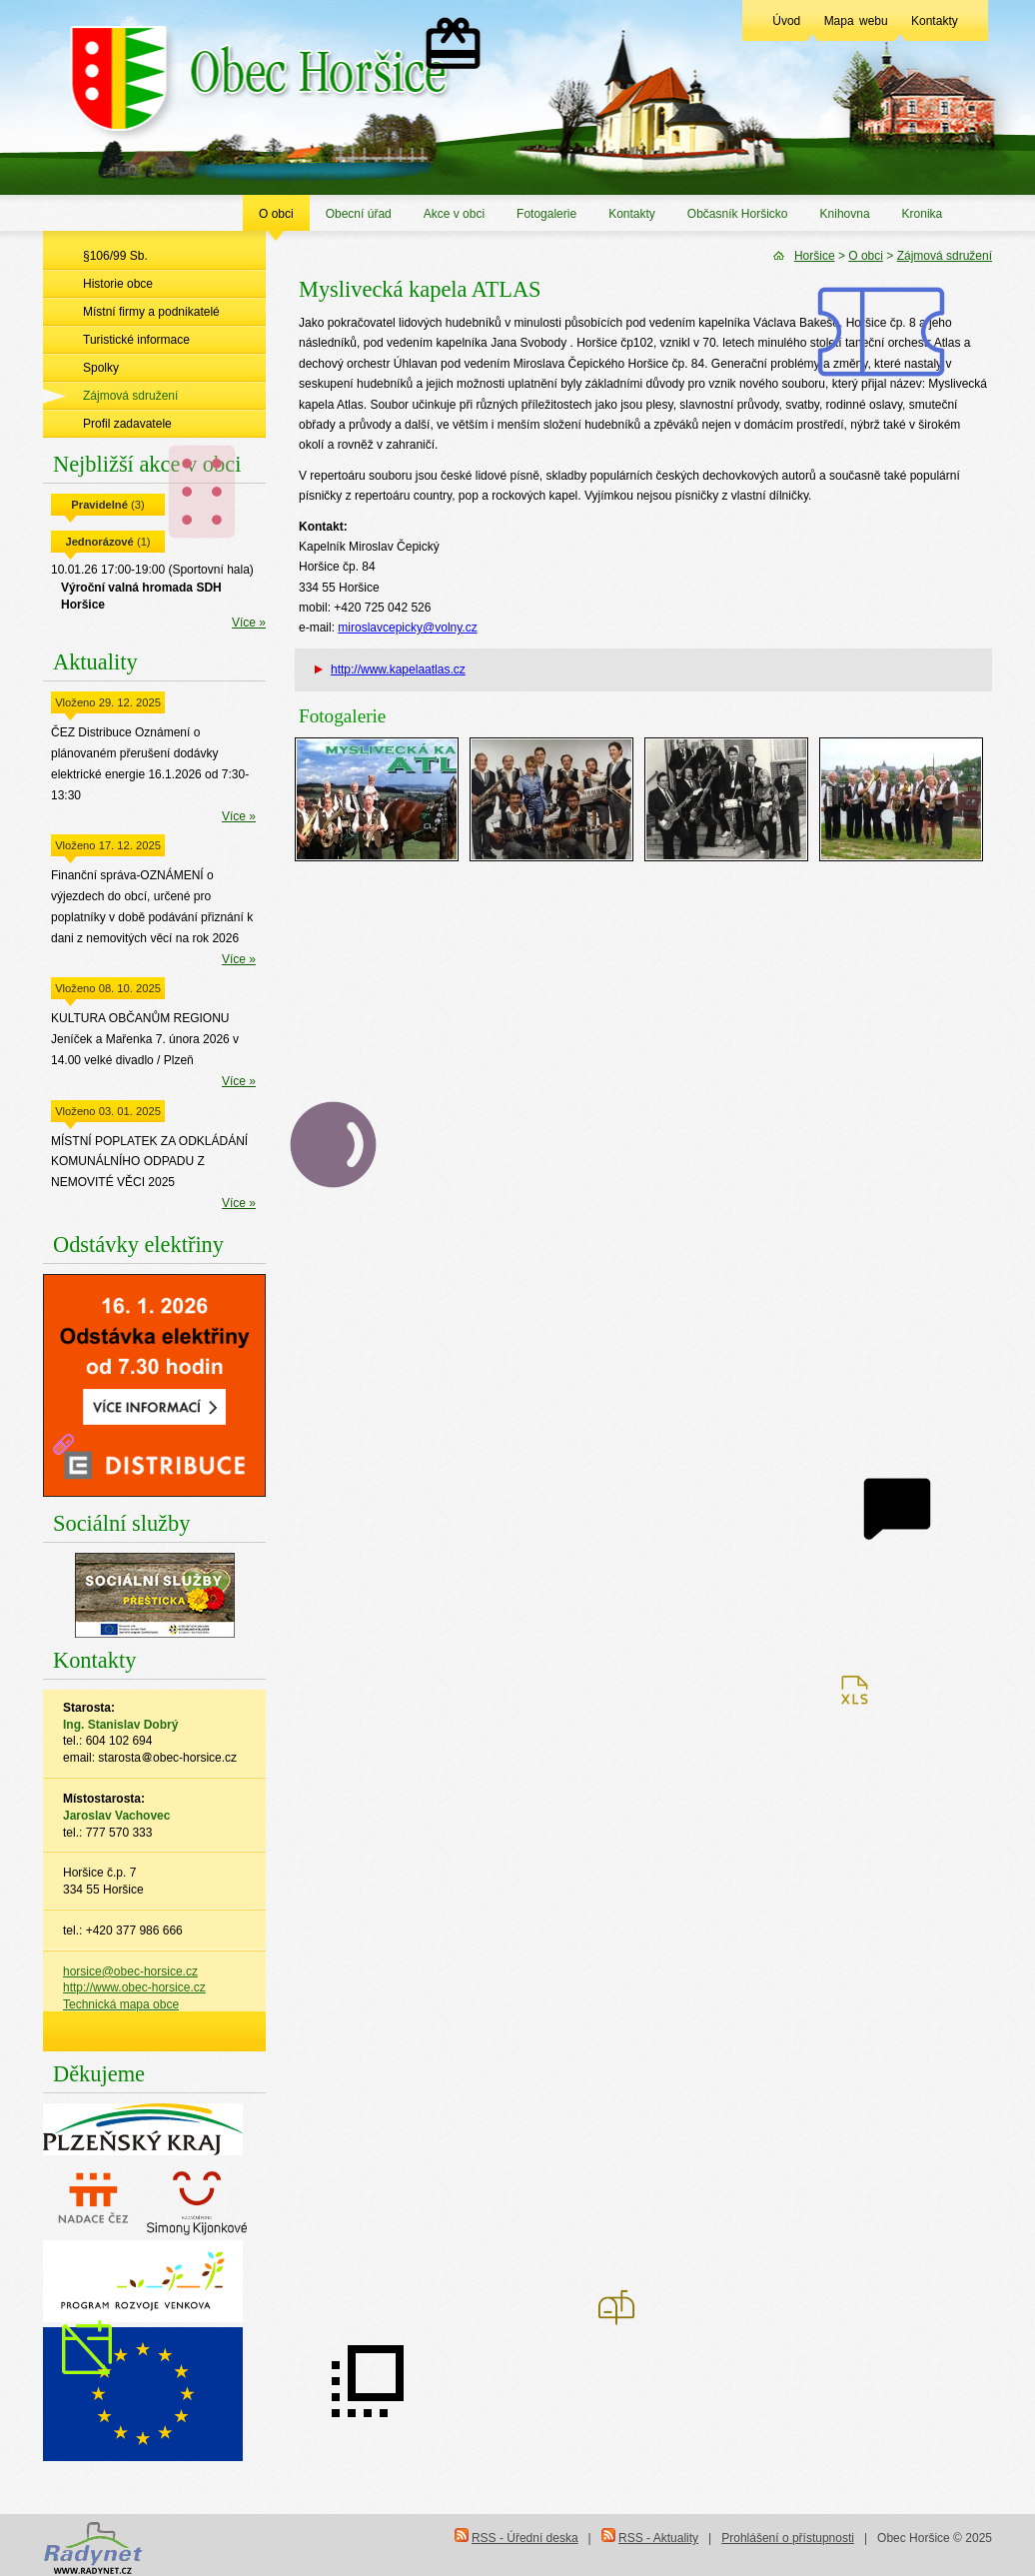 The width and height of the screenshot is (1035, 2576). What do you see at coordinates (333, 1144) in the screenshot?
I see `apply inner shadow effect to the right side` at bounding box center [333, 1144].